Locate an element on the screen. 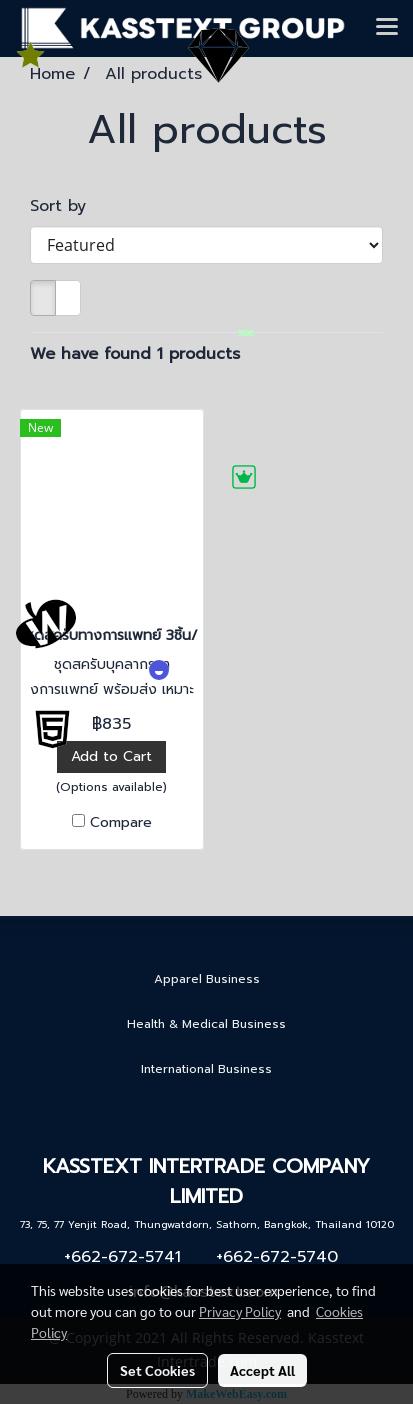 The image size is (413, 1404). add to favorites is located at coordinates (30, 55).